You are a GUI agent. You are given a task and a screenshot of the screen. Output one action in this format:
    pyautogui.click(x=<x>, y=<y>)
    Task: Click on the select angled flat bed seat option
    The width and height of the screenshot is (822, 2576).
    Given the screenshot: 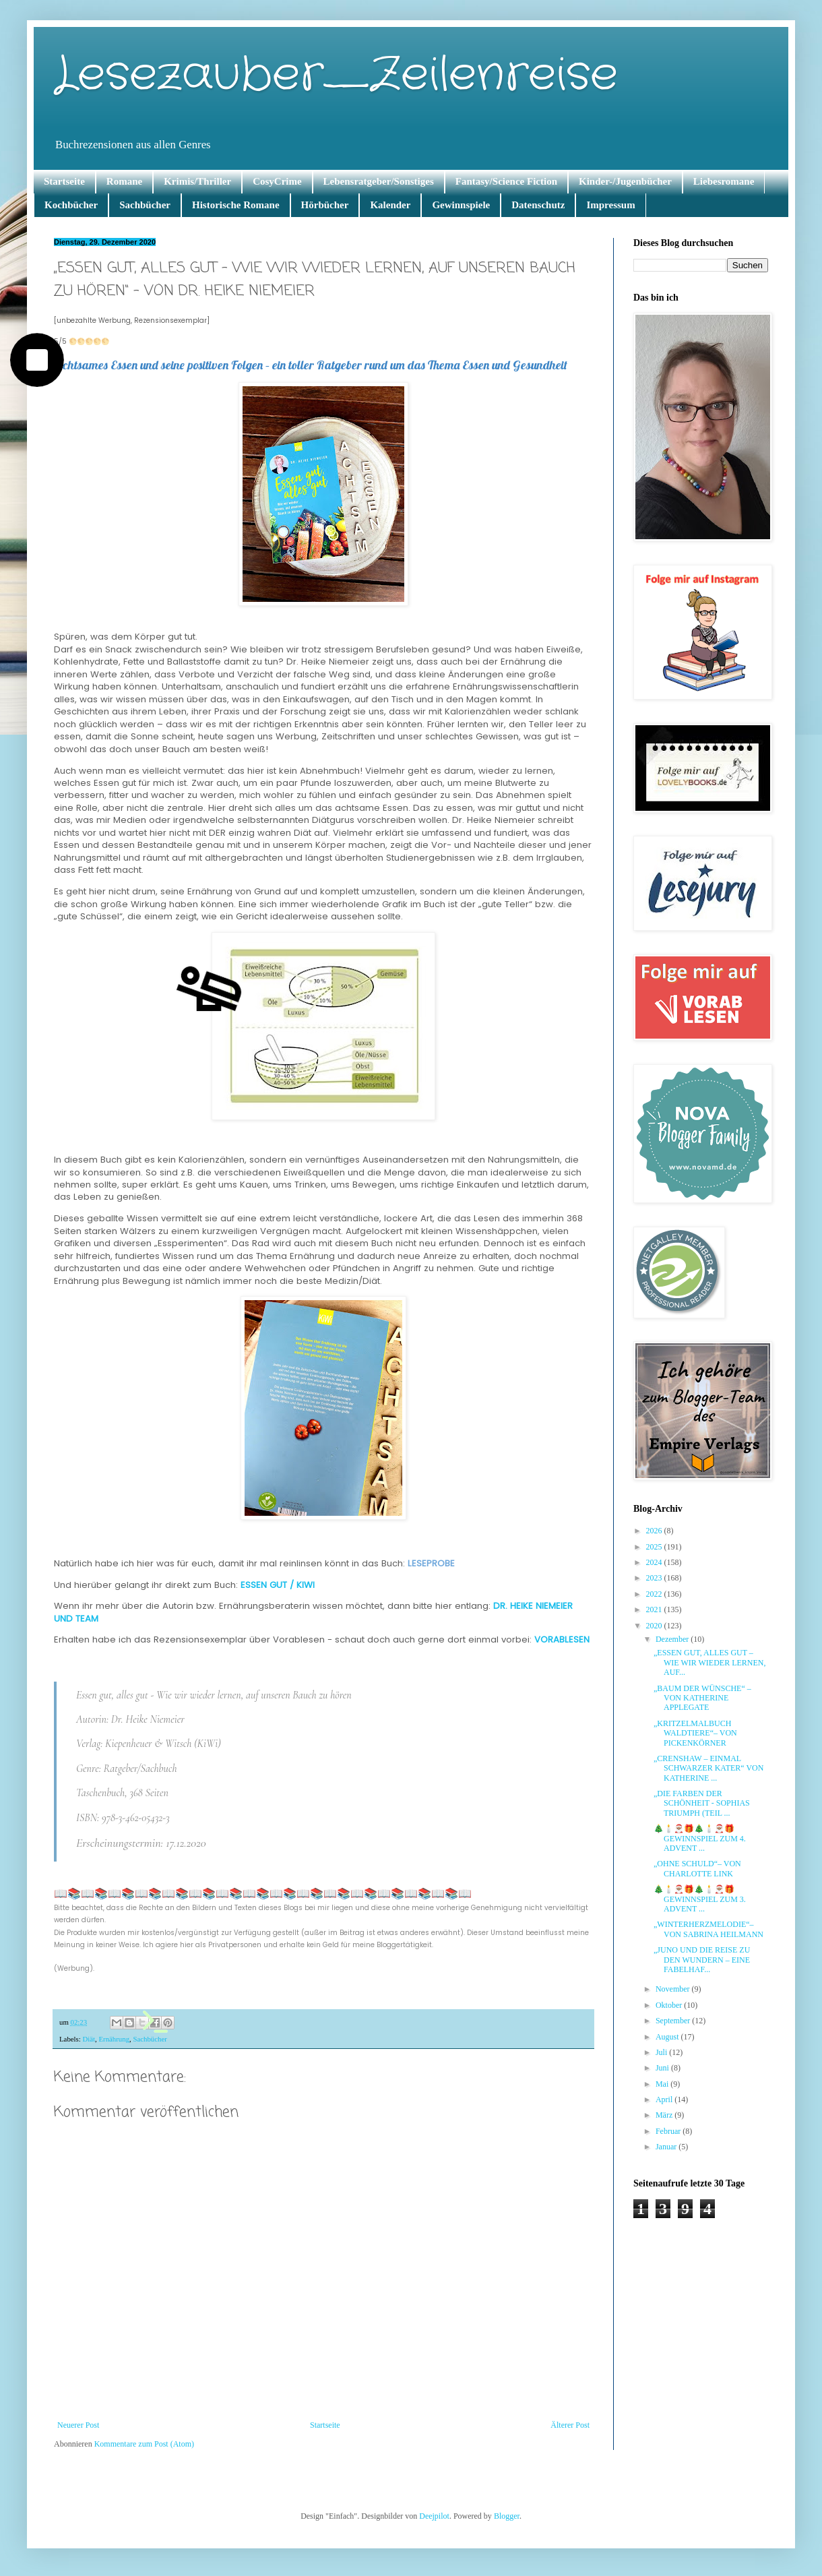 What is the action you would take?
    pyautogui.click(x=209, y=989)
    